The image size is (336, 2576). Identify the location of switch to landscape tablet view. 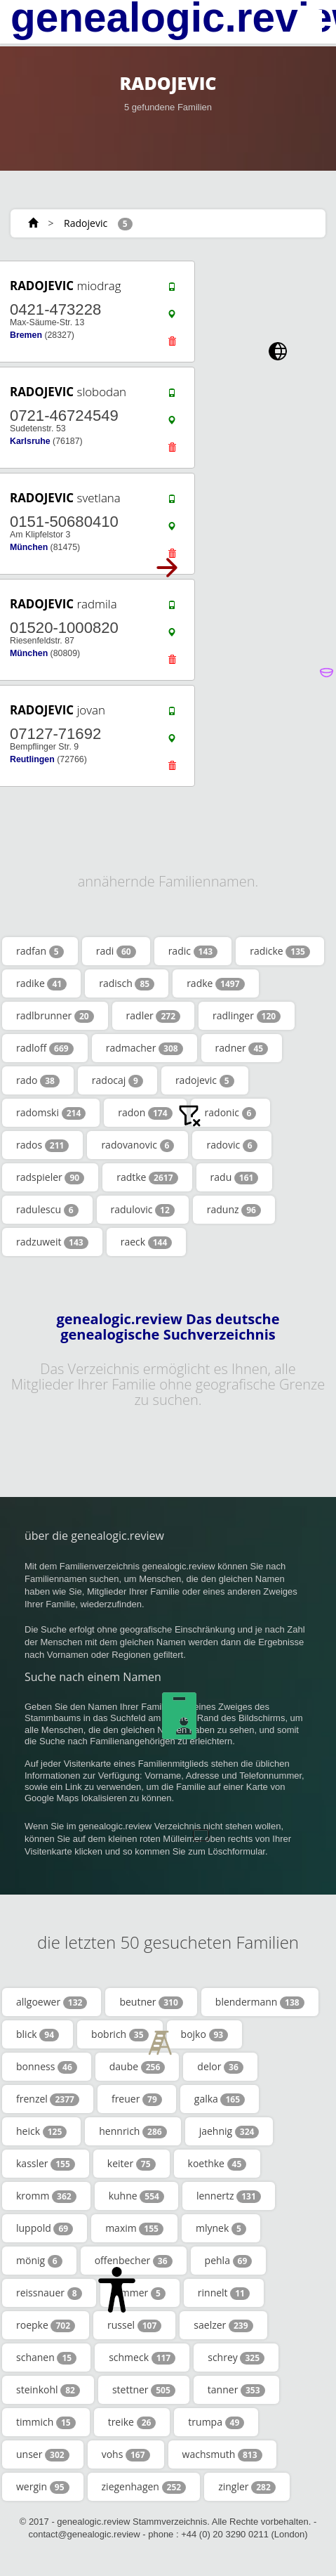
(201, 1835).